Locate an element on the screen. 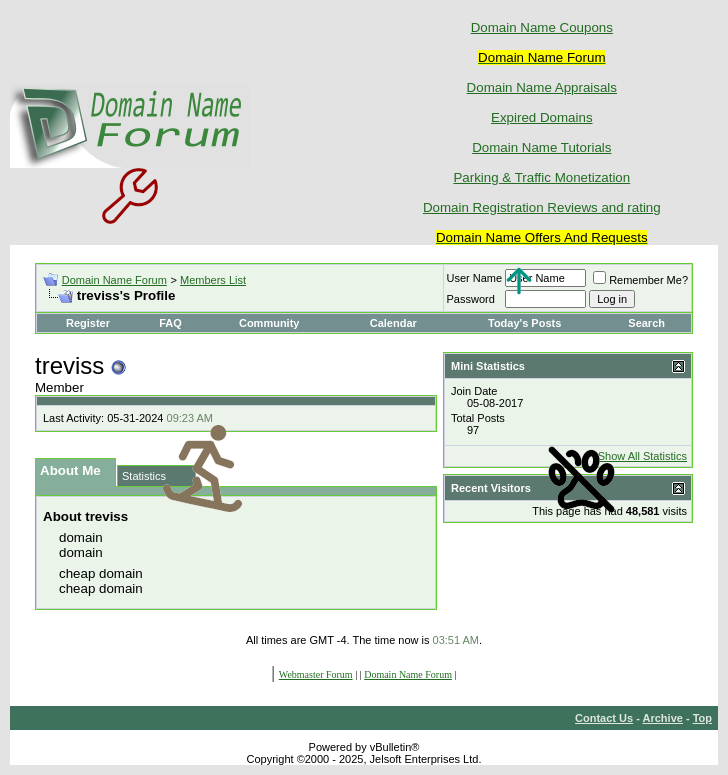  scroll to top of page is located at coordinates (519, 281).